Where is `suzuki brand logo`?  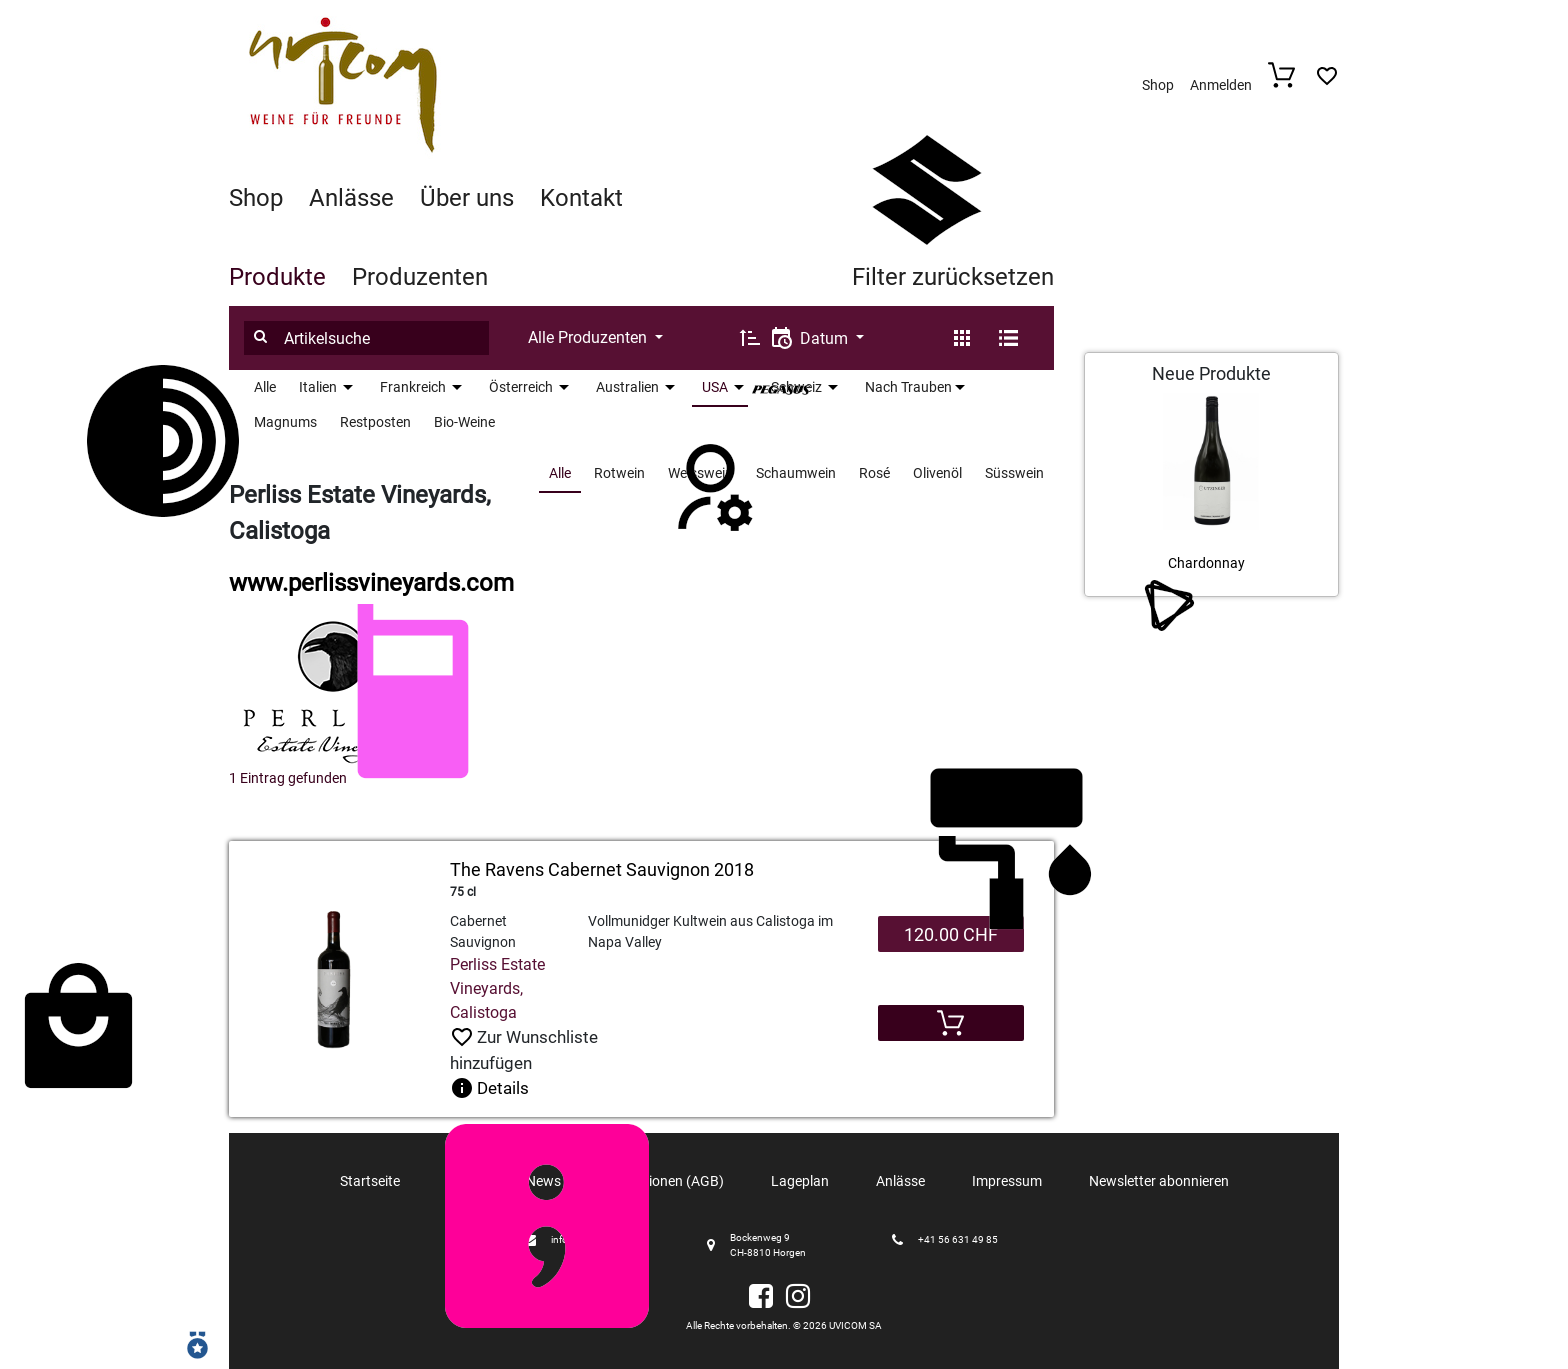
suzuki brand logo is located at coordinates (927, 190).